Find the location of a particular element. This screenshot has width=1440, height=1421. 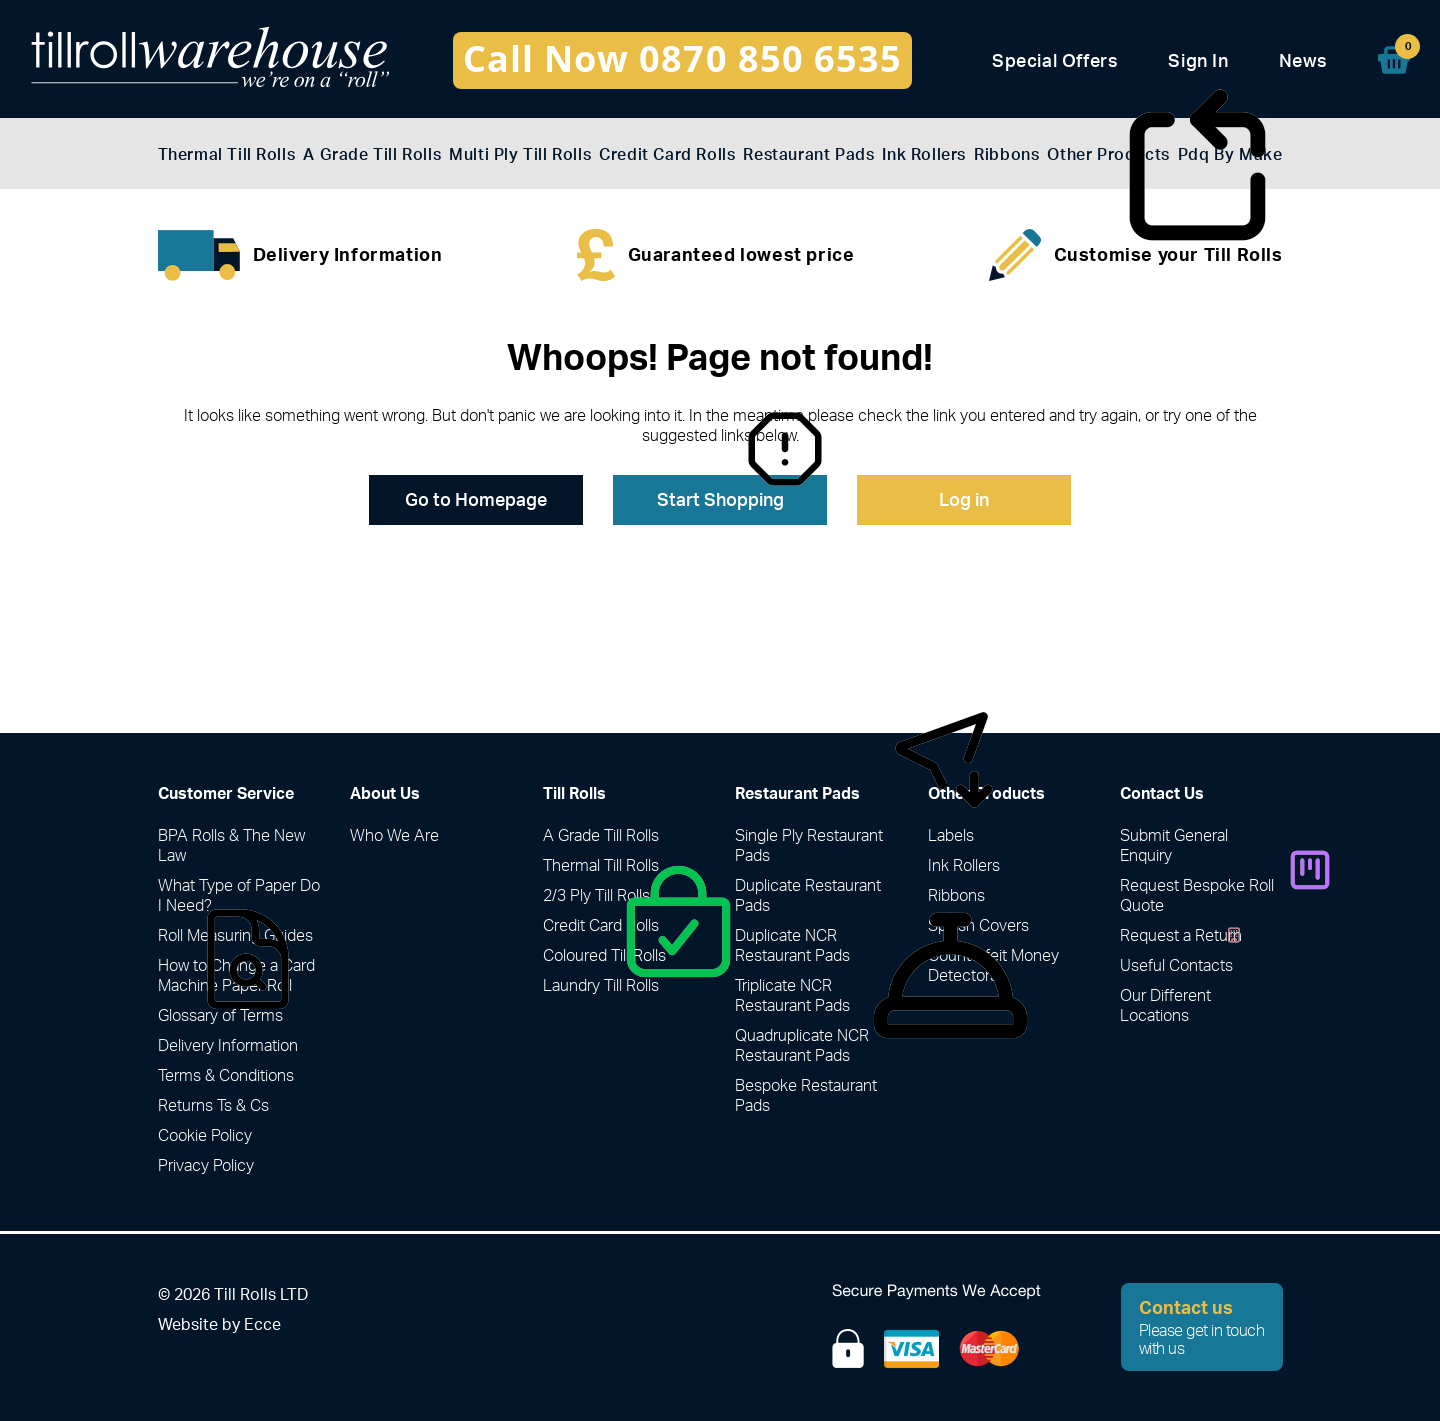

search within a document is located at coordinates (248, 961).